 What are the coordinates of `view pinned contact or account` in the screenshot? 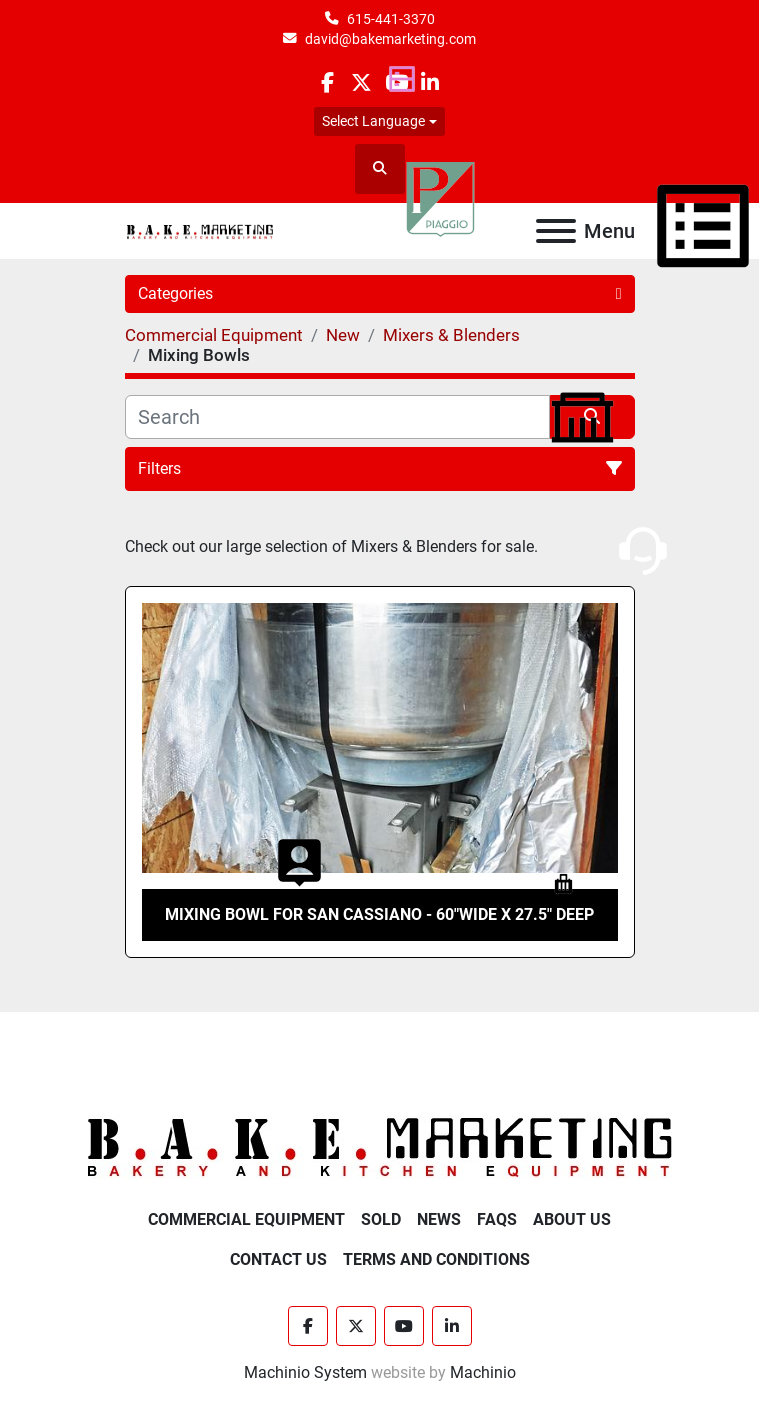 It's located at (299, 860).